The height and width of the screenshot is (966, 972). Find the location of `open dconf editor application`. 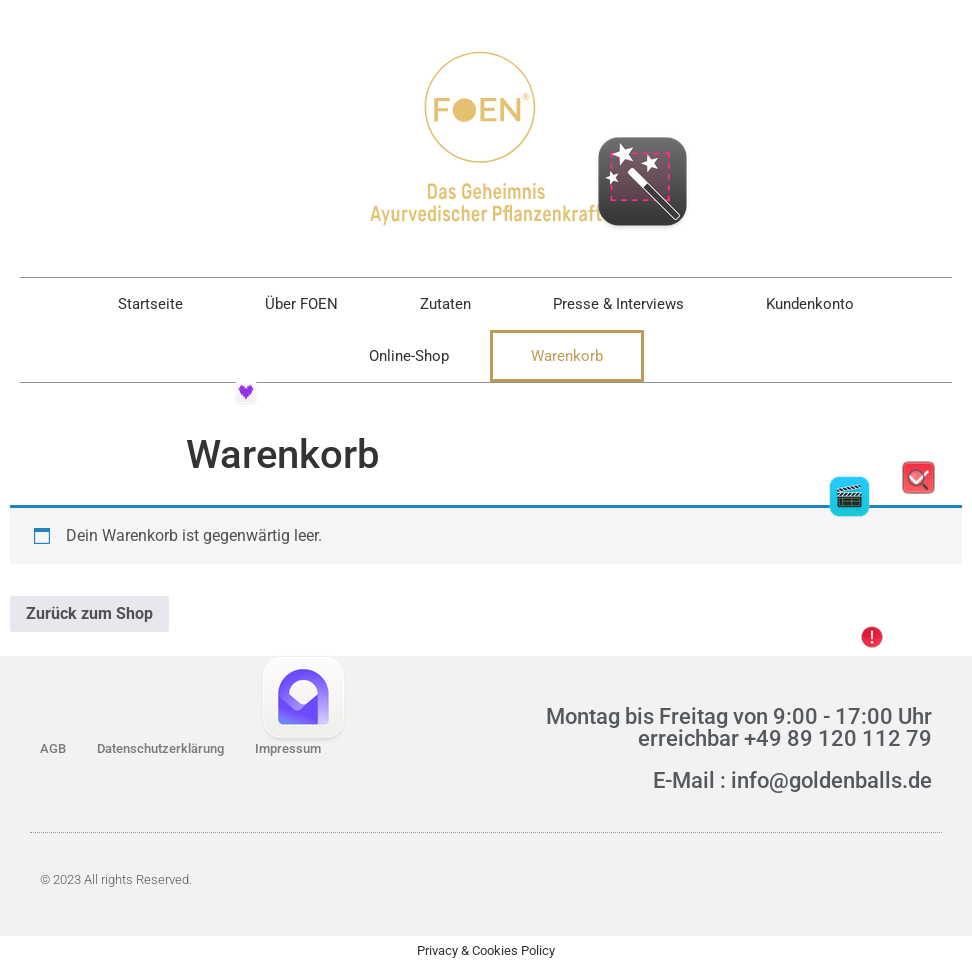

open dconf editor application is located at coordinates (918, 477).